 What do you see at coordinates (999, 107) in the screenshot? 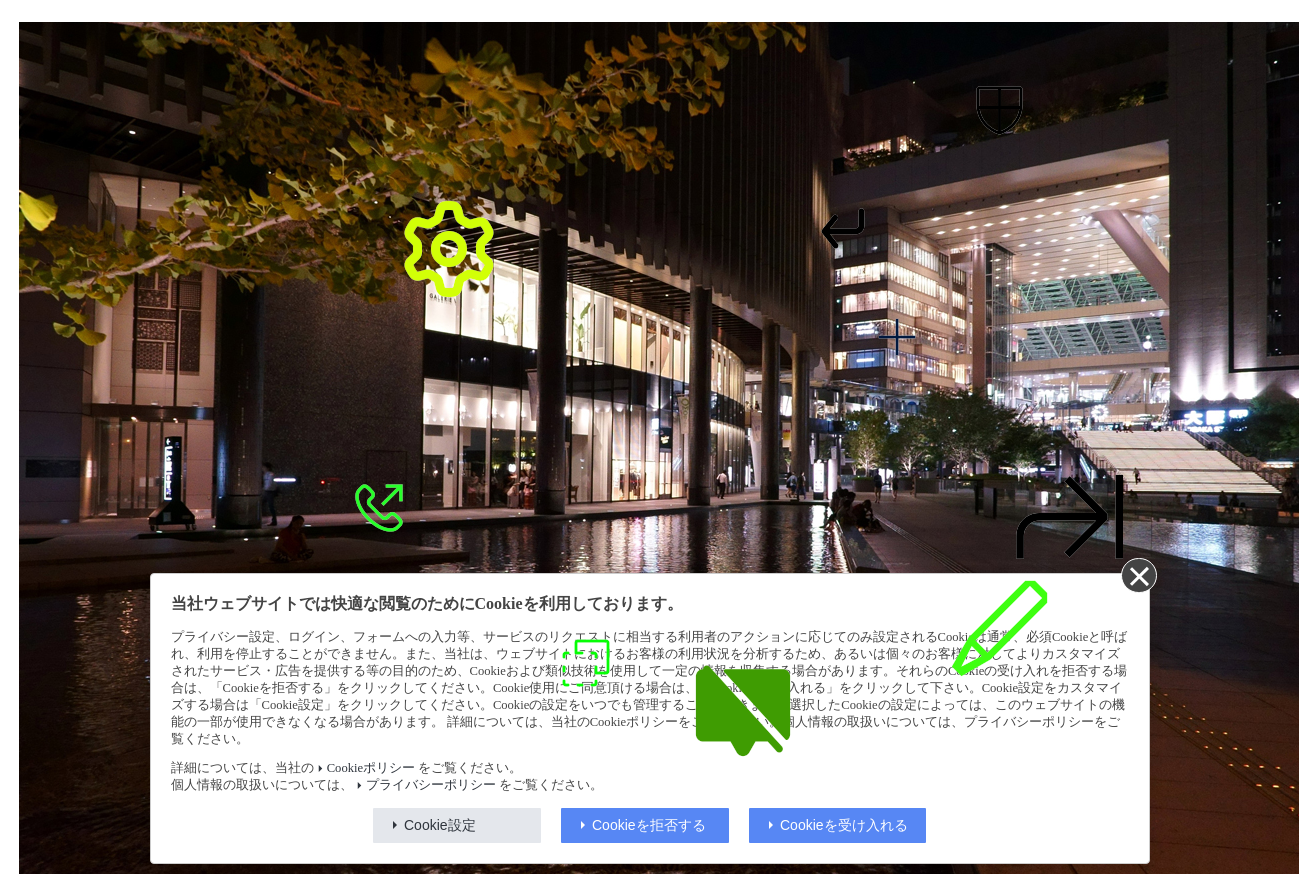
I see `view security or protection settings` at bounding box center [999, 107].